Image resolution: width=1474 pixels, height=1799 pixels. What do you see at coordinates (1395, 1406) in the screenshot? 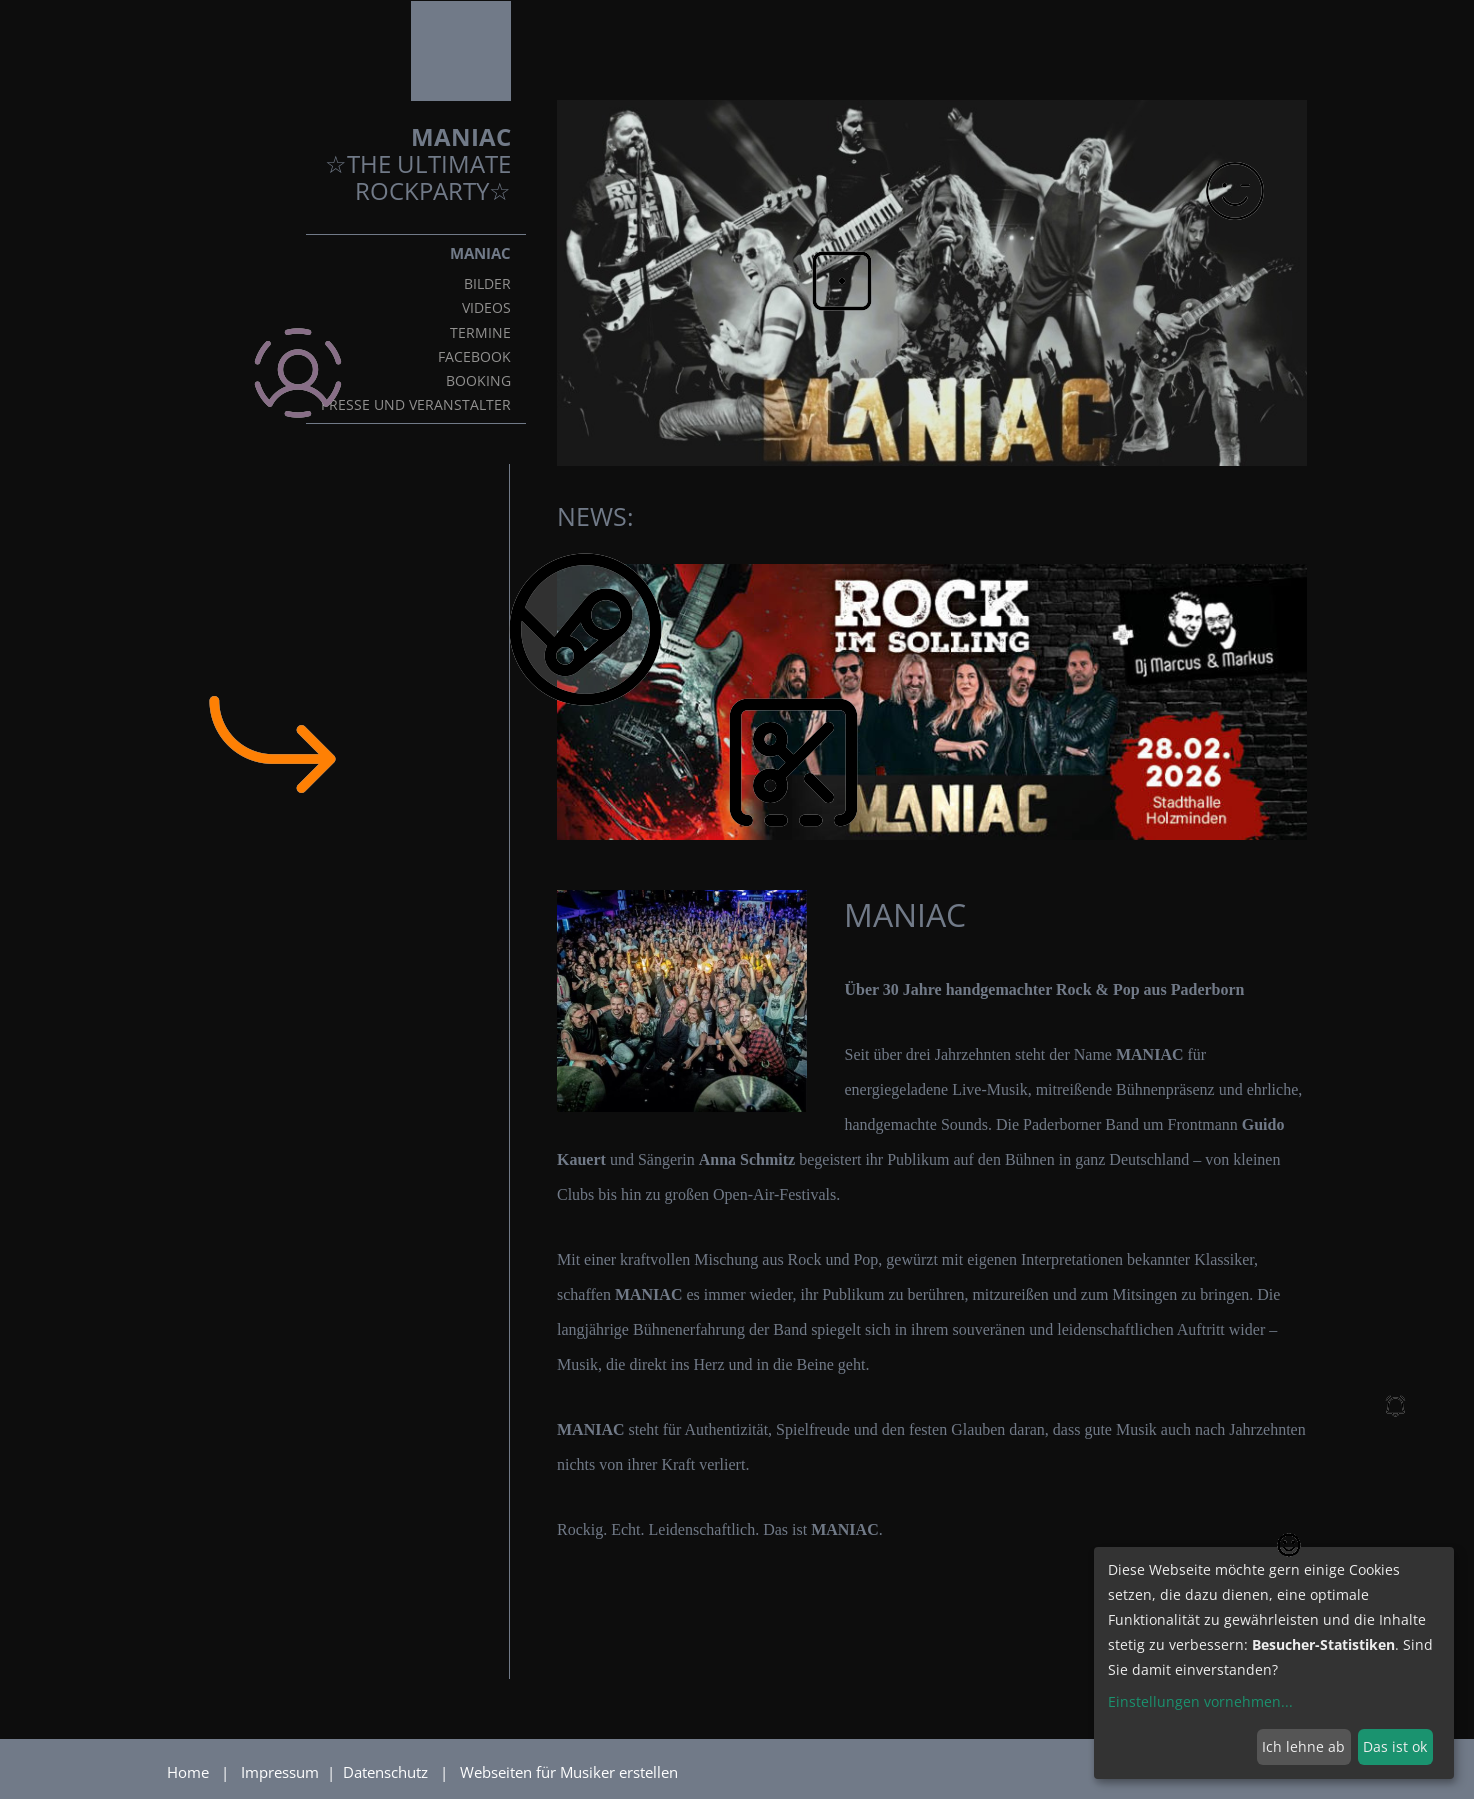
I see `indicates new notifications or alerts` at bounding box center [1395, 1406].